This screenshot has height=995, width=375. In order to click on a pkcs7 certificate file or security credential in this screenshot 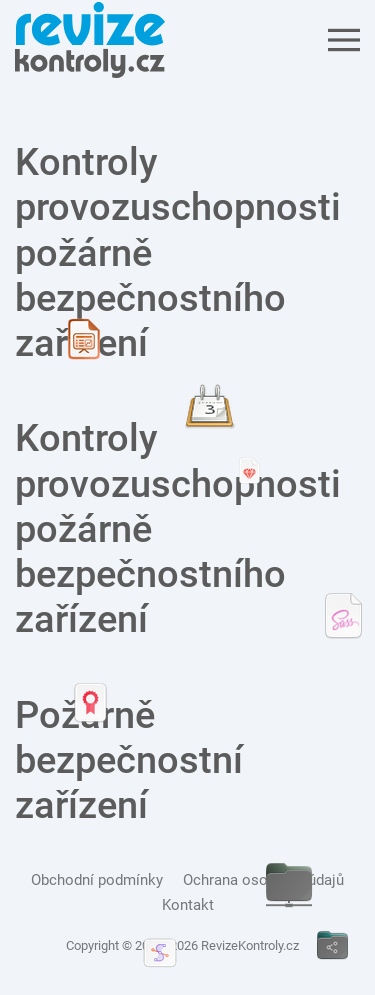, I will do `click(90, 702)`.